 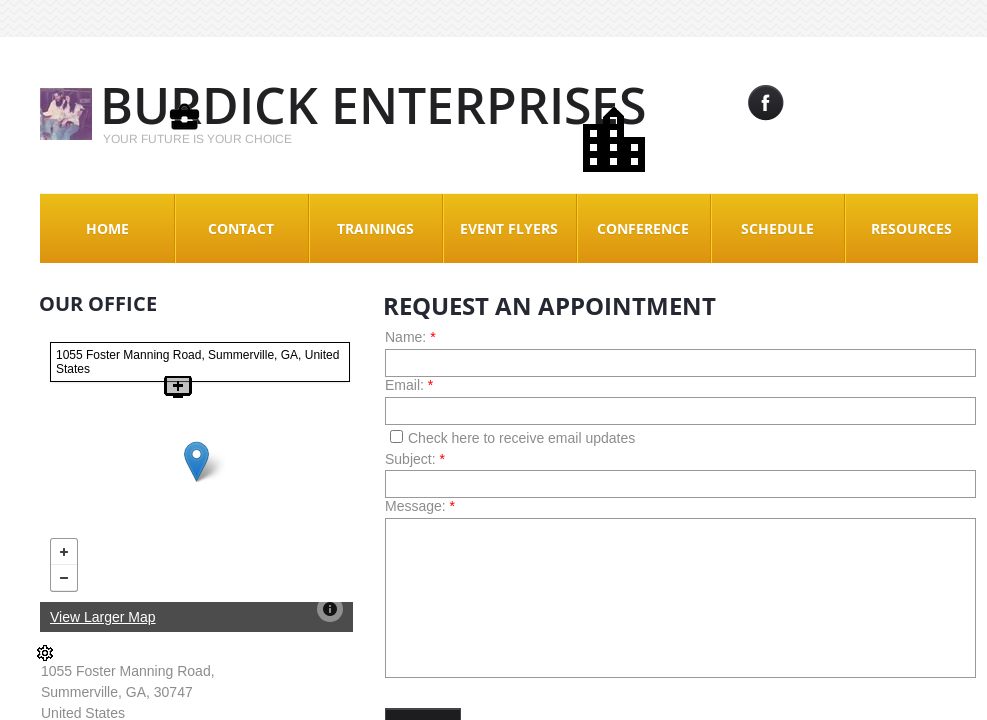 What do you see at coordinates (184, 116) in the screenshot?
I see `access business or work-related features` at bounding box center [184, 116].